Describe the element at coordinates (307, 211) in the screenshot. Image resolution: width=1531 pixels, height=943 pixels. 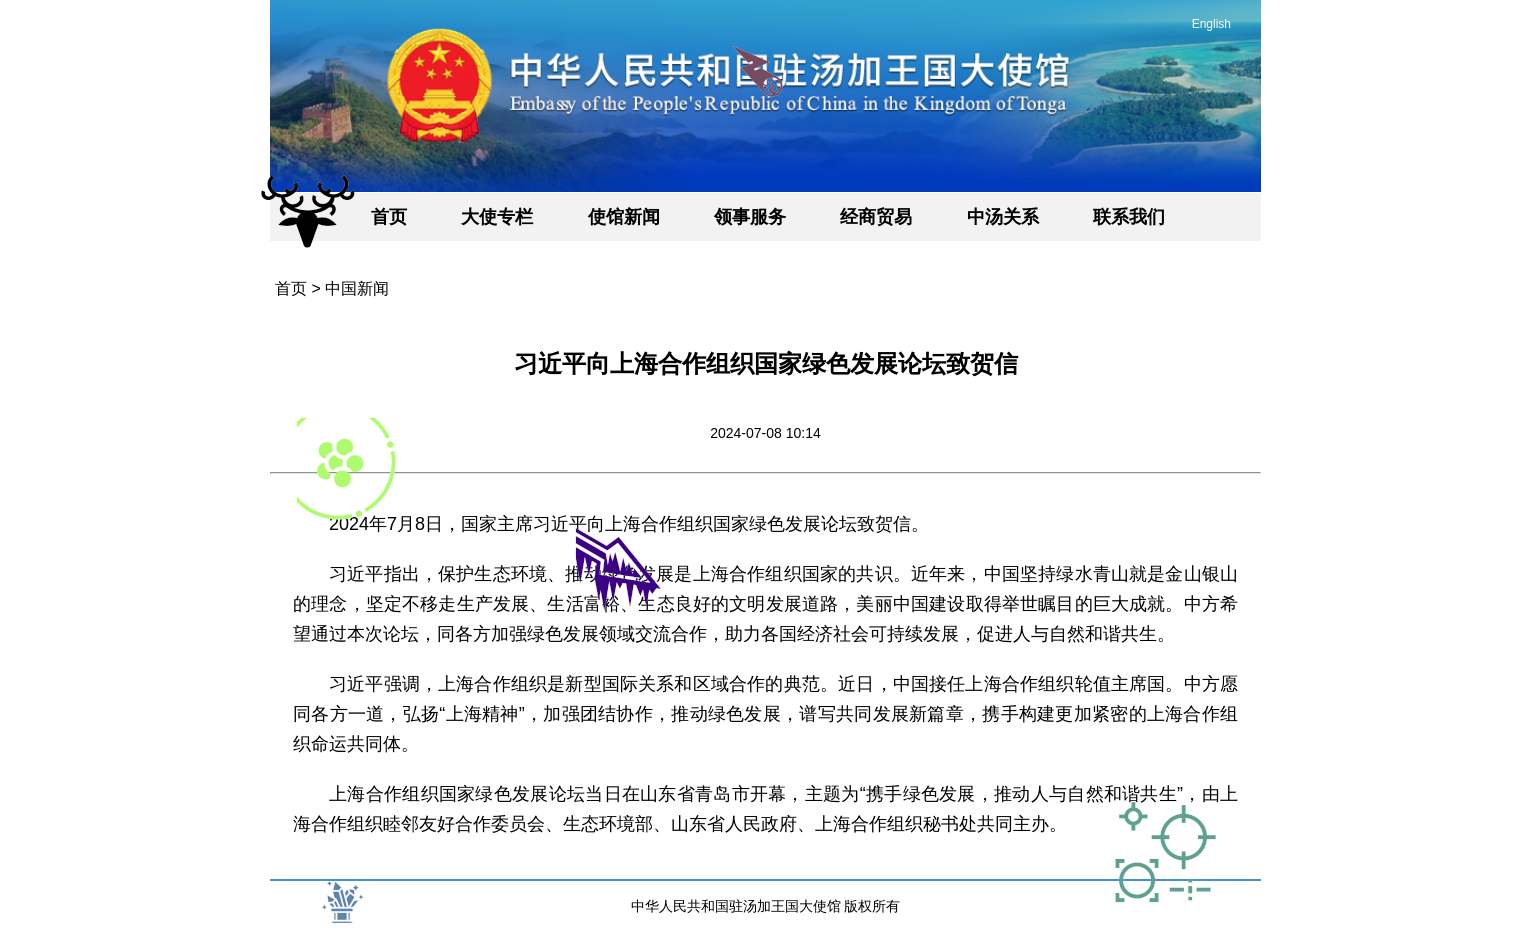
I see `wildlife or nature category indicator` at that location.